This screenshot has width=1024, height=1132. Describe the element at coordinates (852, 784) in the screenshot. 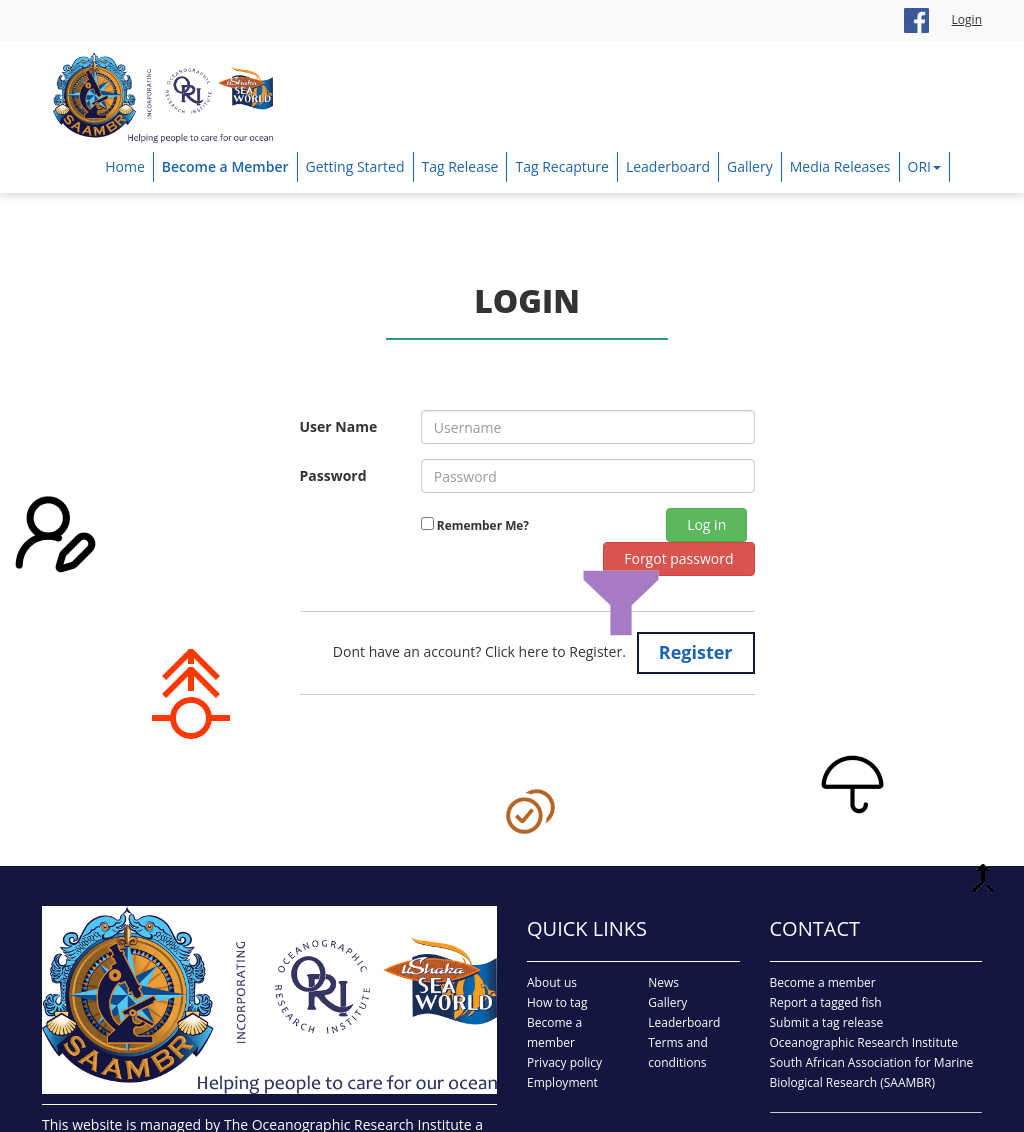

I see `access weather protection or rain information` at that location.